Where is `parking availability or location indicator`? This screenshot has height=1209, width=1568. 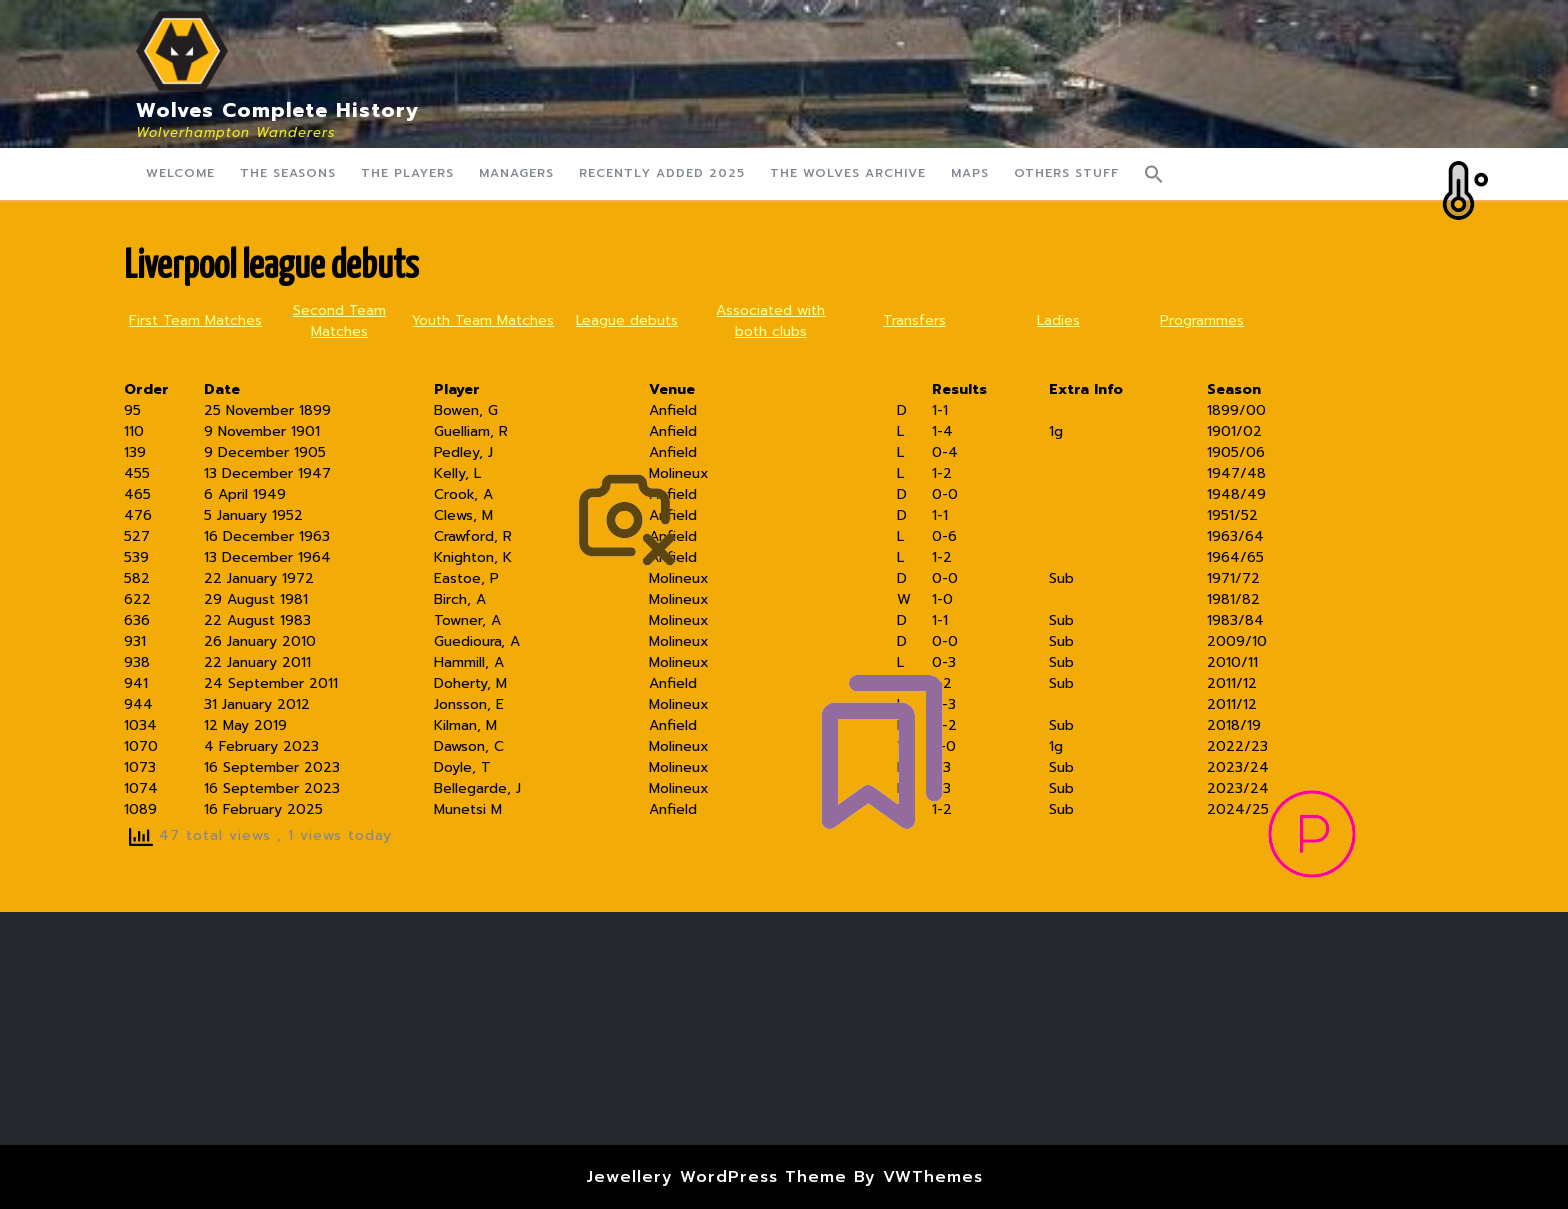 parking availability or location indicator is located at coordinates (1312, 834).